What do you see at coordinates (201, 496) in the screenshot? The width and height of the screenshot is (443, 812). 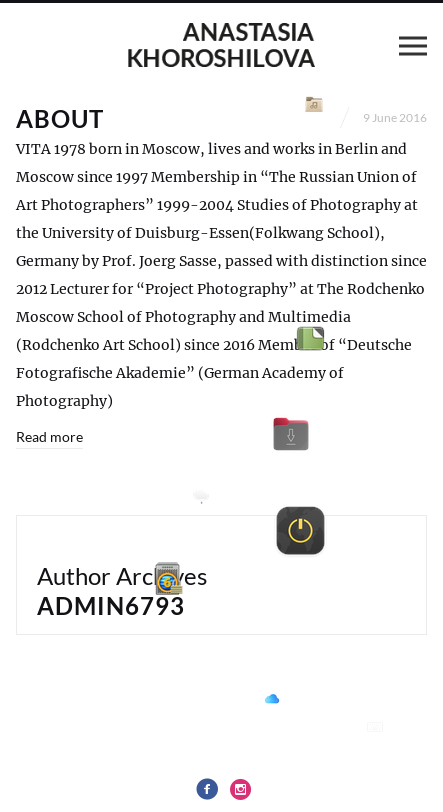 I see `indicates scattered showers in weather forecast` at bounding box center [201, 496].